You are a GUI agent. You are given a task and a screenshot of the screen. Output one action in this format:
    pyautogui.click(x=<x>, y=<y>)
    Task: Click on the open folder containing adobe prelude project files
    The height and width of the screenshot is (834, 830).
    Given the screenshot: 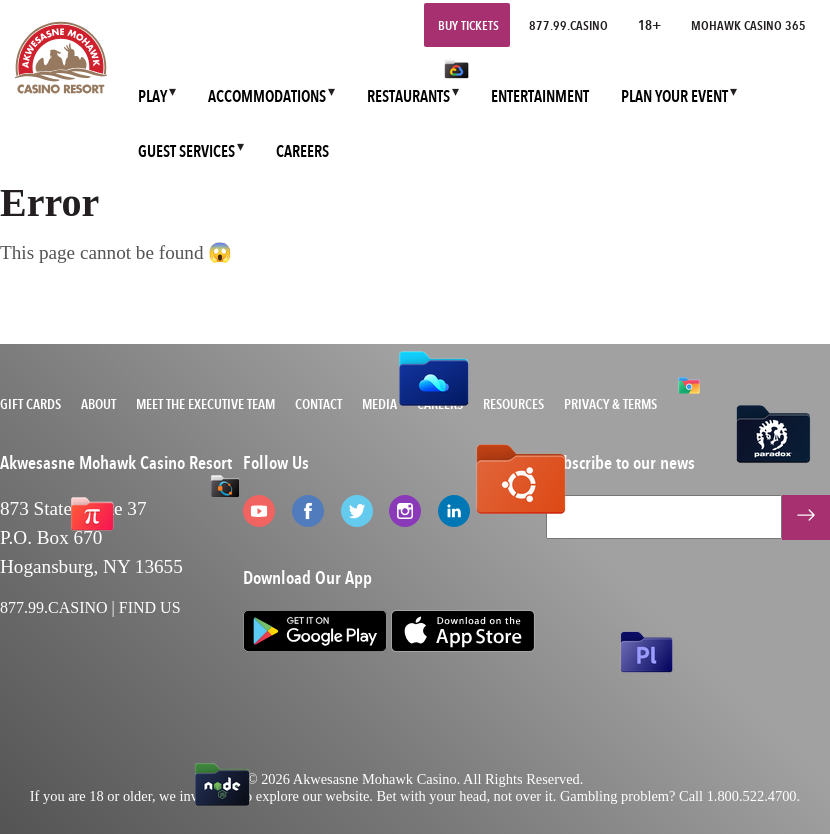 What is the action you would take?
    pyautogui.click(x=646, y=653)
    